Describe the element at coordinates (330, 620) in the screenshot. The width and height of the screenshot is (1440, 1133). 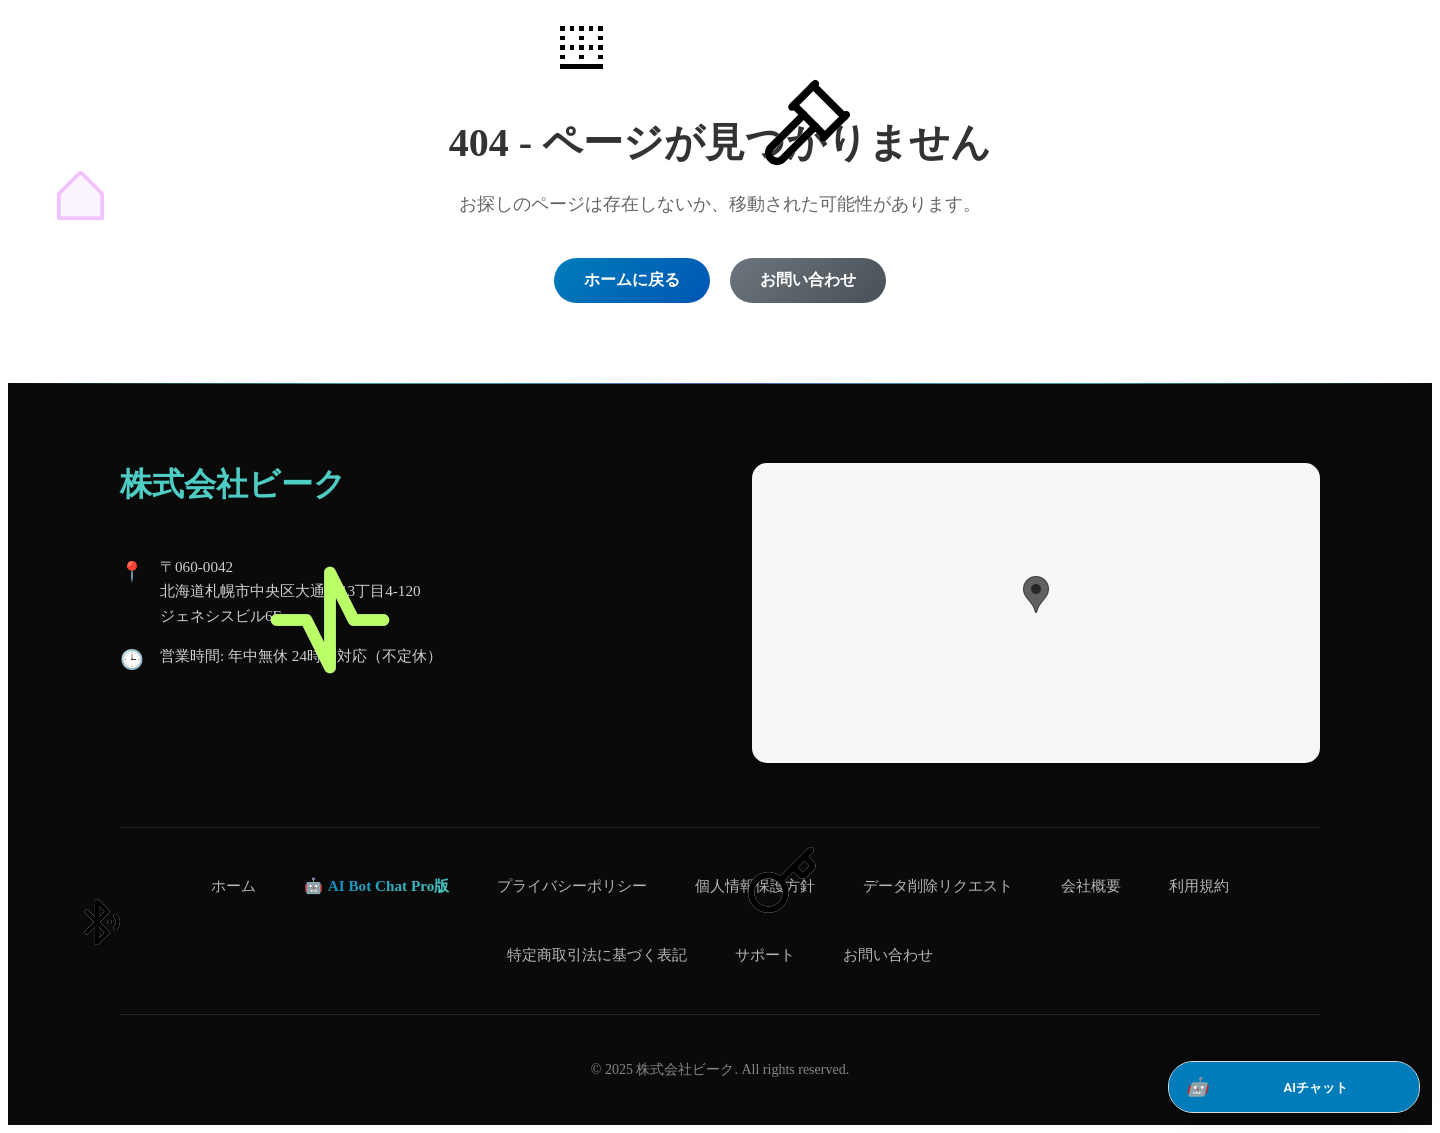
I see `adjust sawtooth wave settings in audio editor` at that location.